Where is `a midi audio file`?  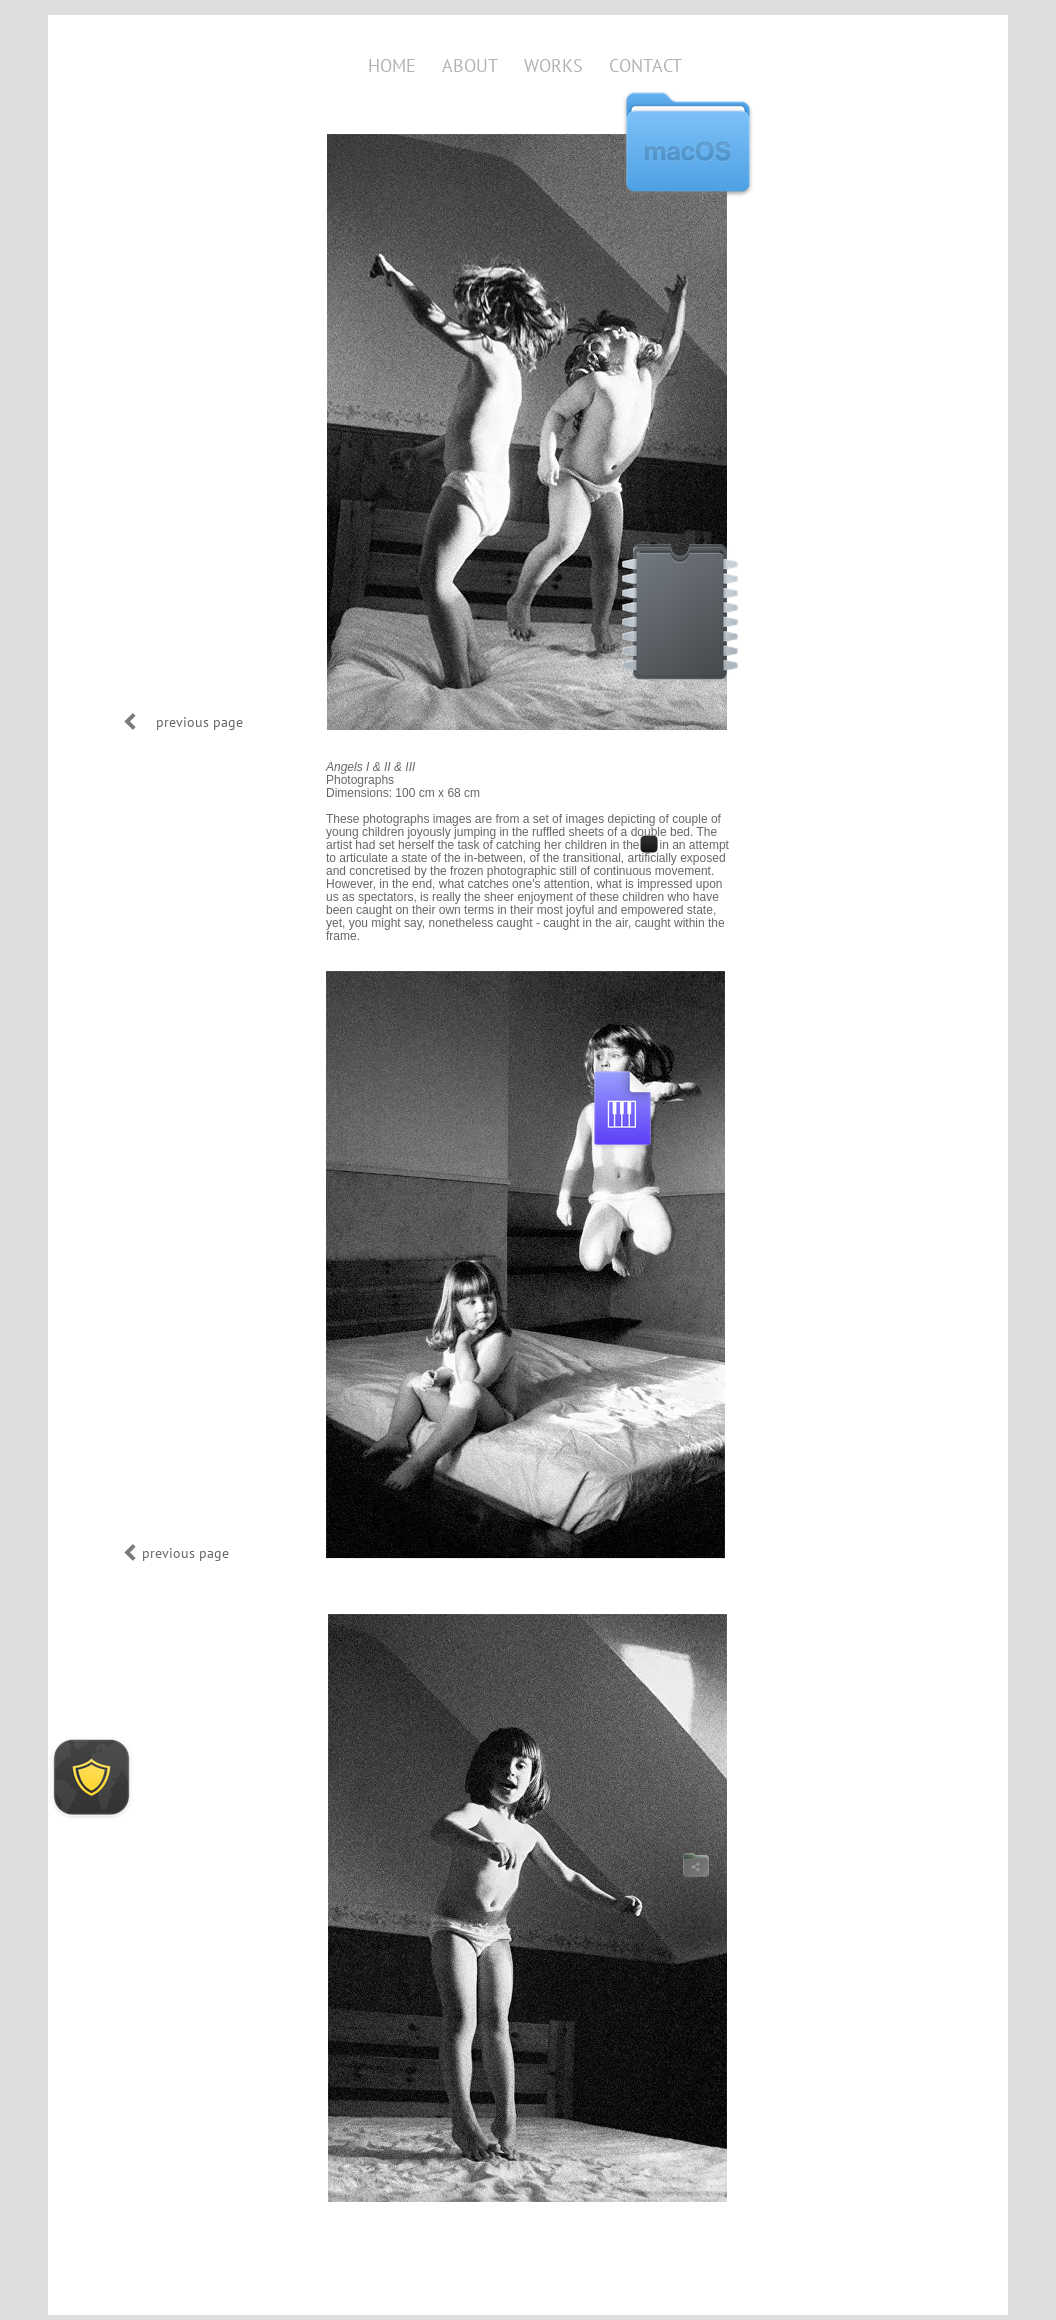 a midi audio file is located at coordinates (622, 1109).